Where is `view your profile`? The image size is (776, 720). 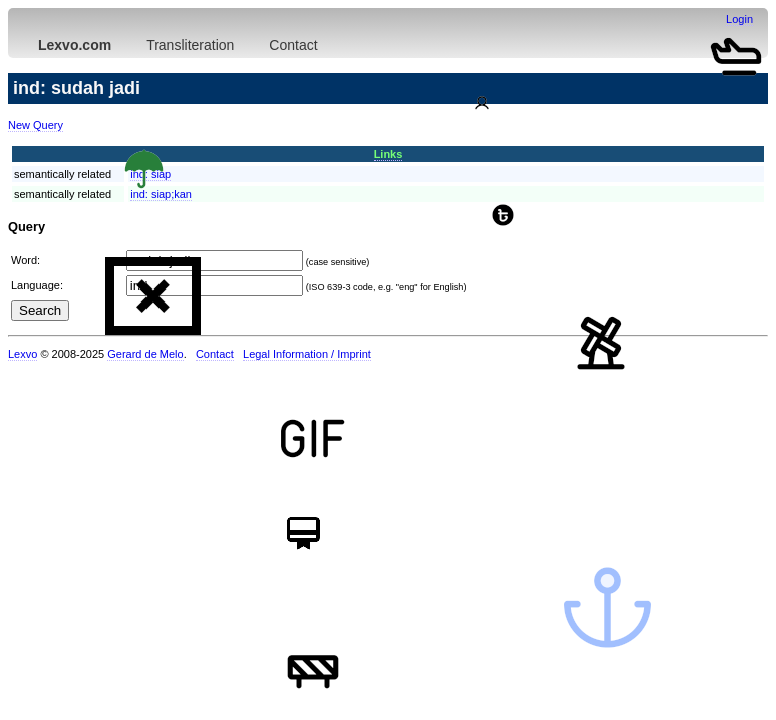 view your profile is located at coordinates (482, 103).